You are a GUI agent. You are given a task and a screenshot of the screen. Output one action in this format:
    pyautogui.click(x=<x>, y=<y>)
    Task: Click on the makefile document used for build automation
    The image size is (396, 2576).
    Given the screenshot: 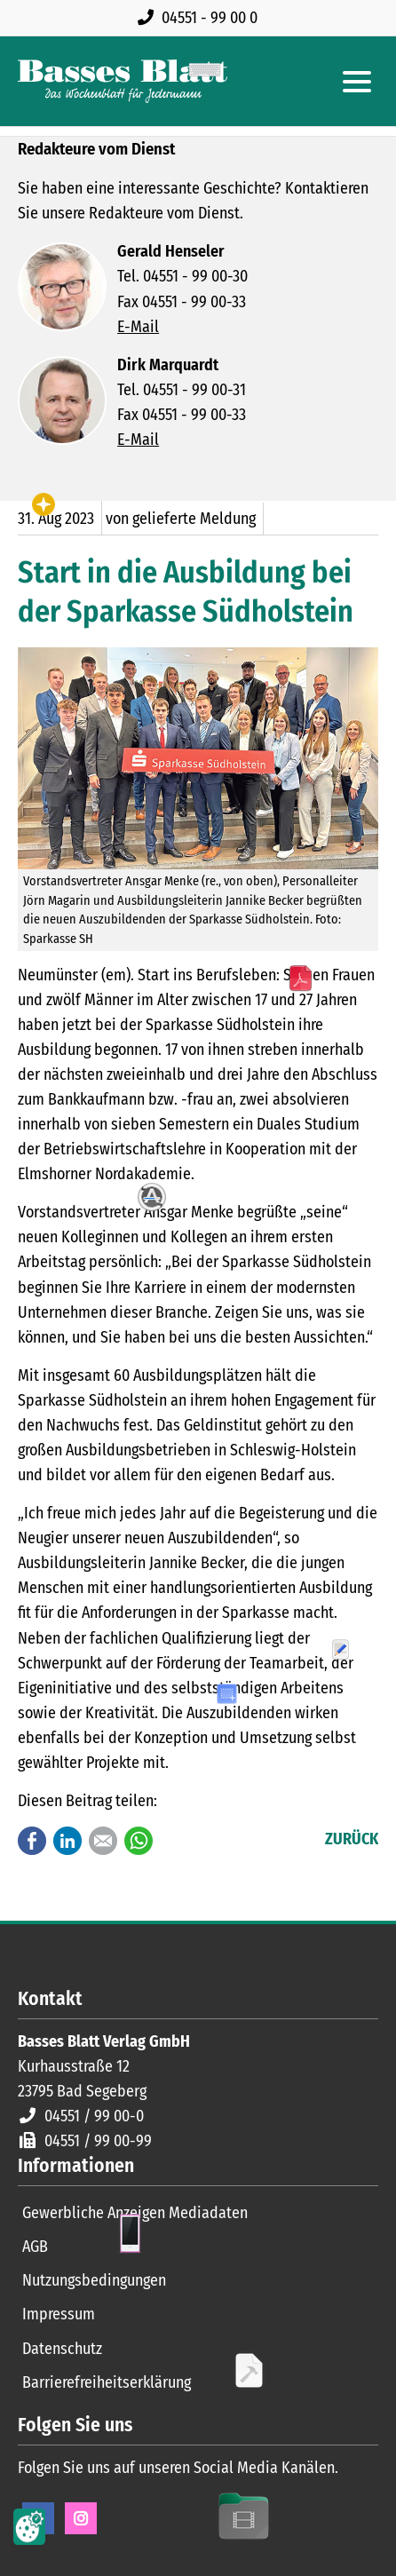 What is the action you would take?
    pyautogui.click(x=249, y=2370)
    